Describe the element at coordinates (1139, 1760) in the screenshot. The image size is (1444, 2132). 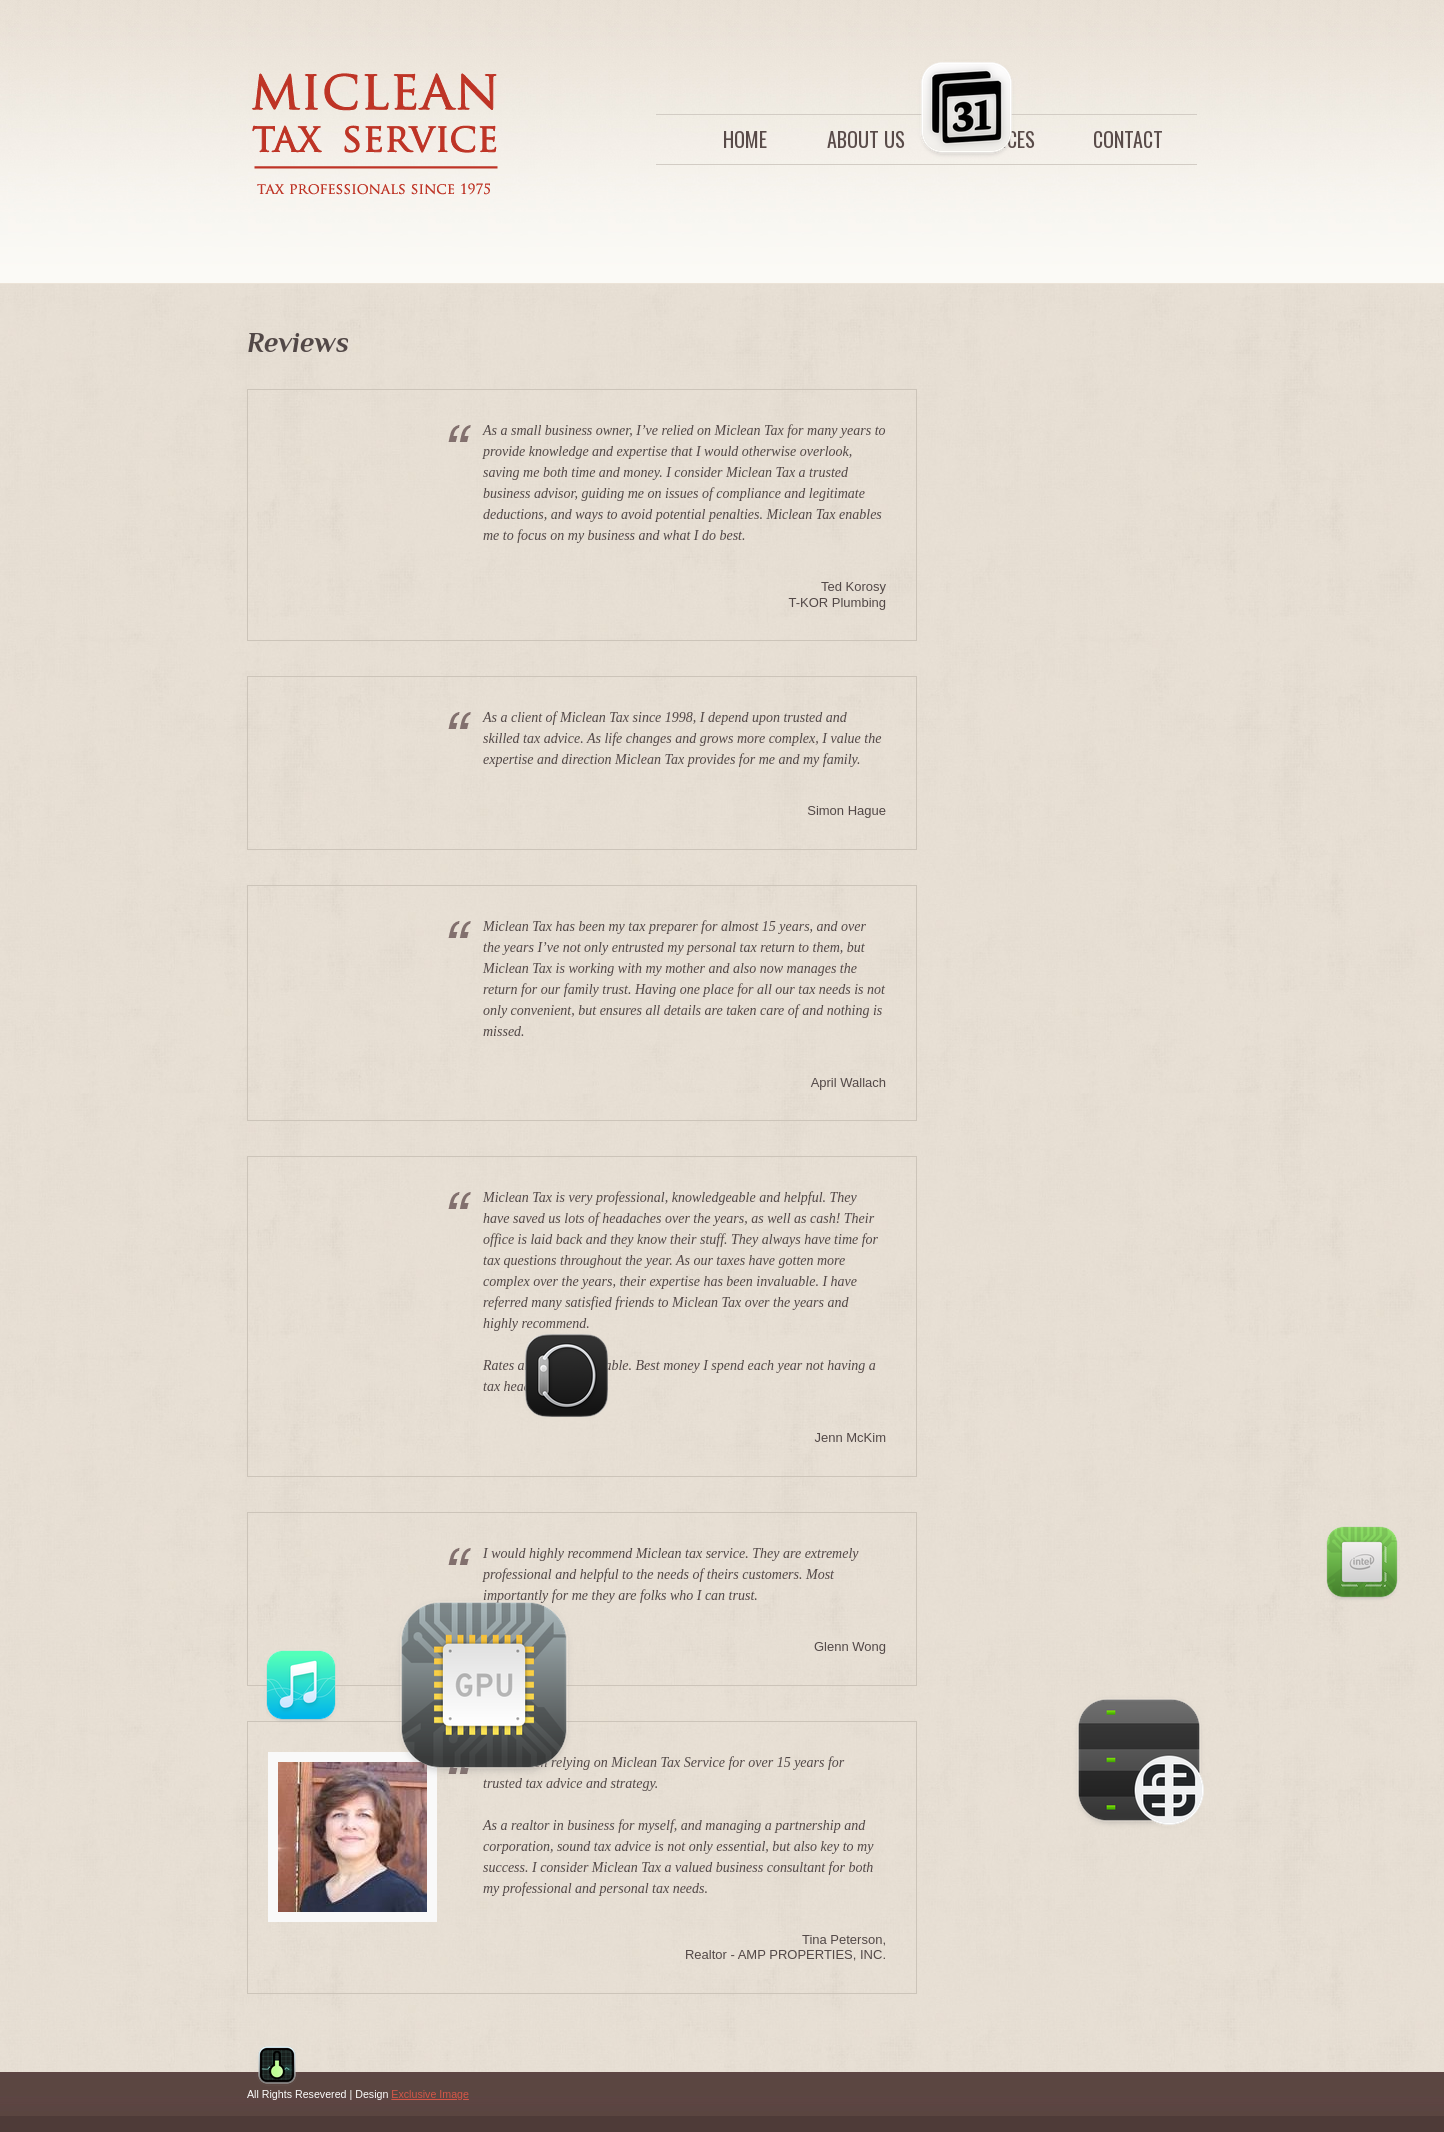
I see `configure windows network sharing settings` at that location.